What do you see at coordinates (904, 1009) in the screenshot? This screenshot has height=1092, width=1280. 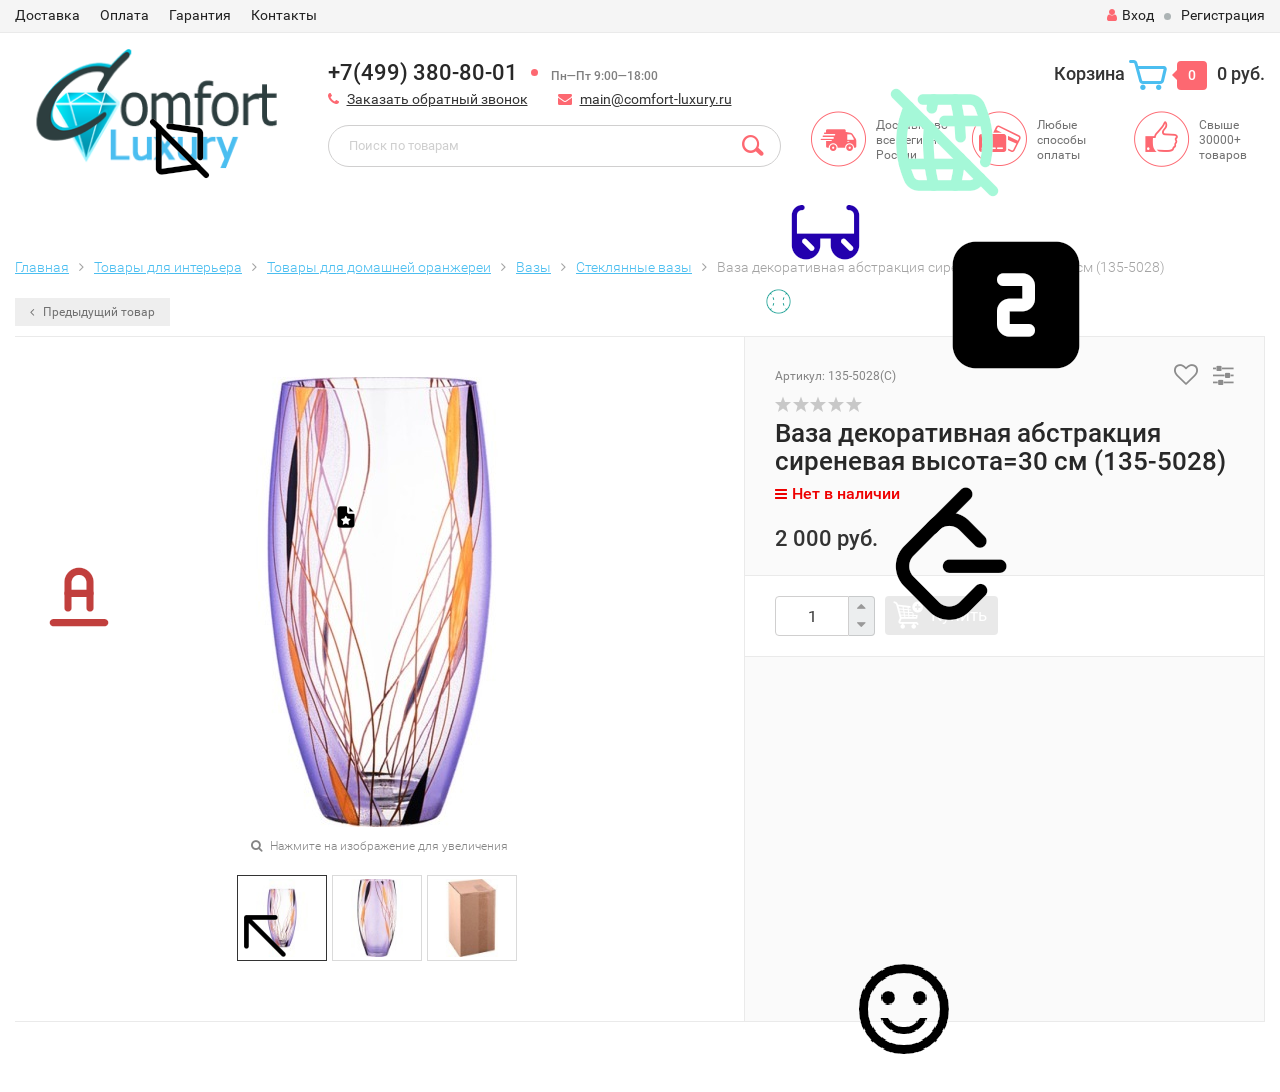 I see `rate your experience with a positive reaction` at bounding box center [904, 1009].